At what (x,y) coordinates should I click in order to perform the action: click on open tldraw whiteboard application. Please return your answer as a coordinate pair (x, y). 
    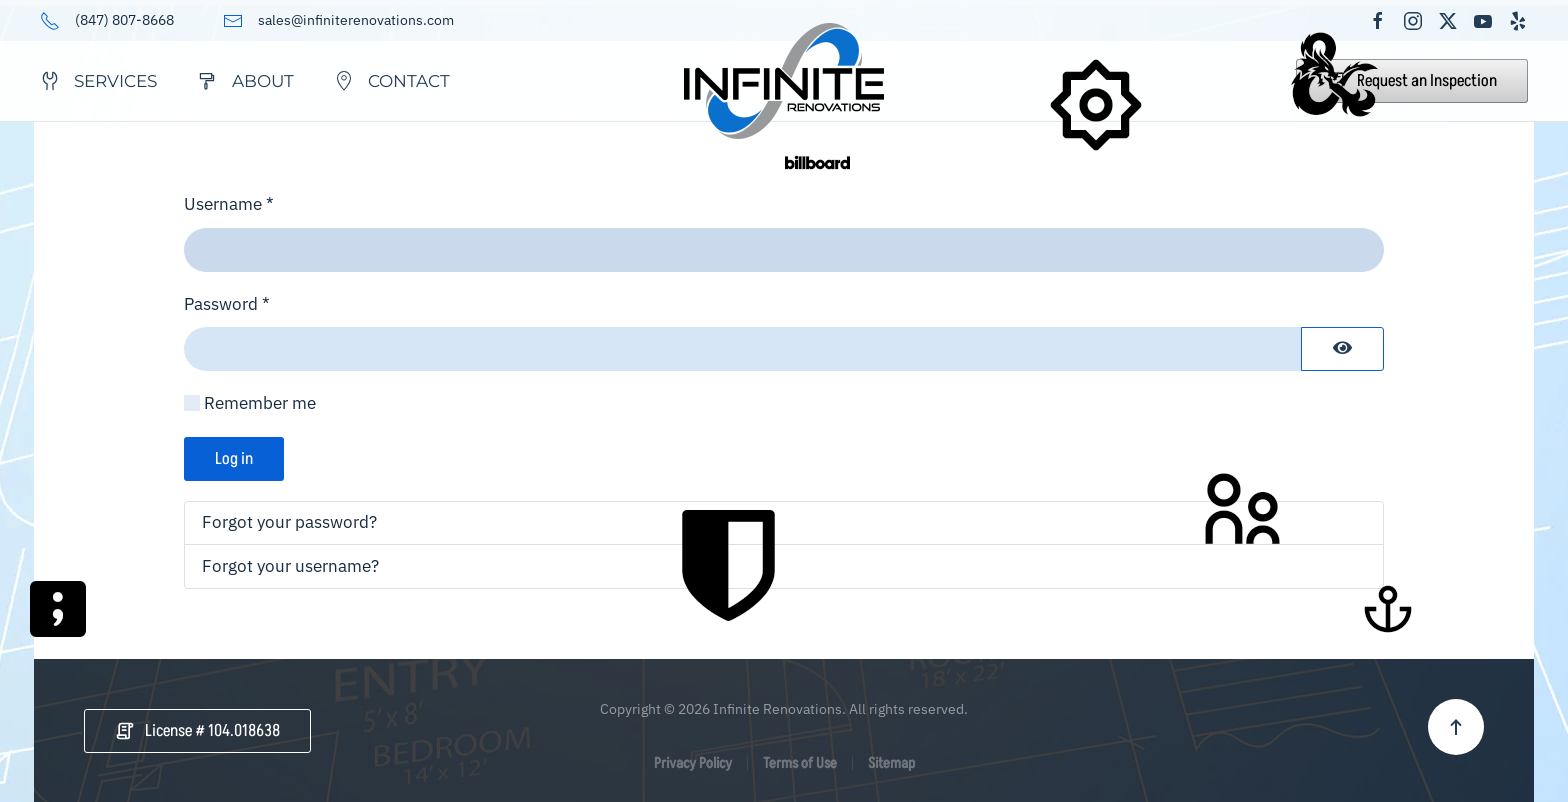
    Looking at the image, I should click on (58, 609).